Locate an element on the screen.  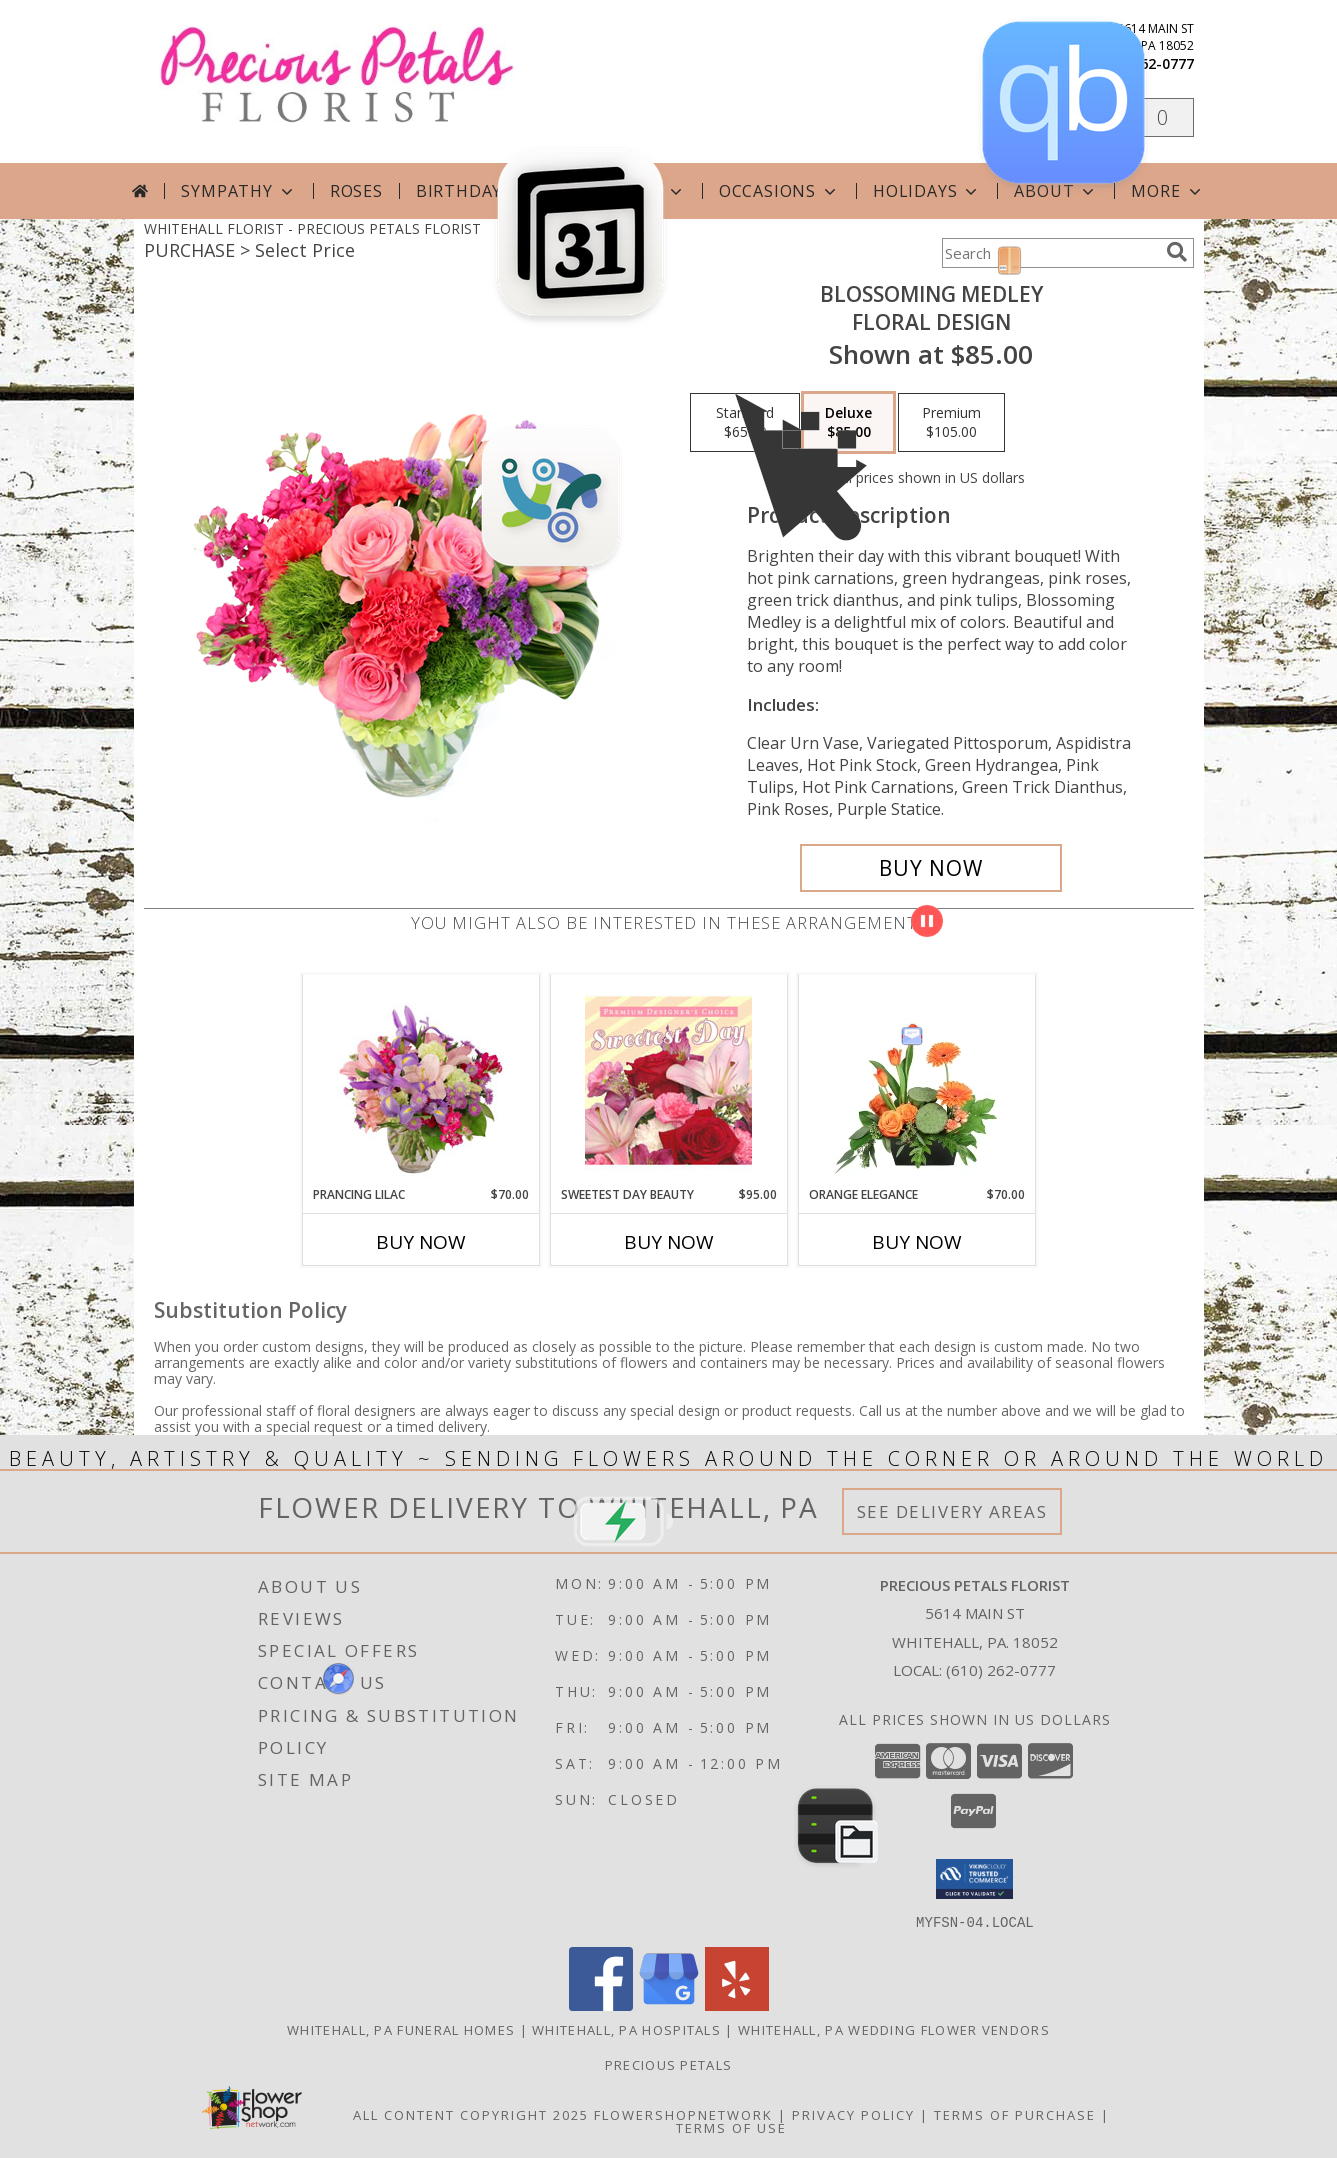
open email application is located at coordinates (912, 1036).